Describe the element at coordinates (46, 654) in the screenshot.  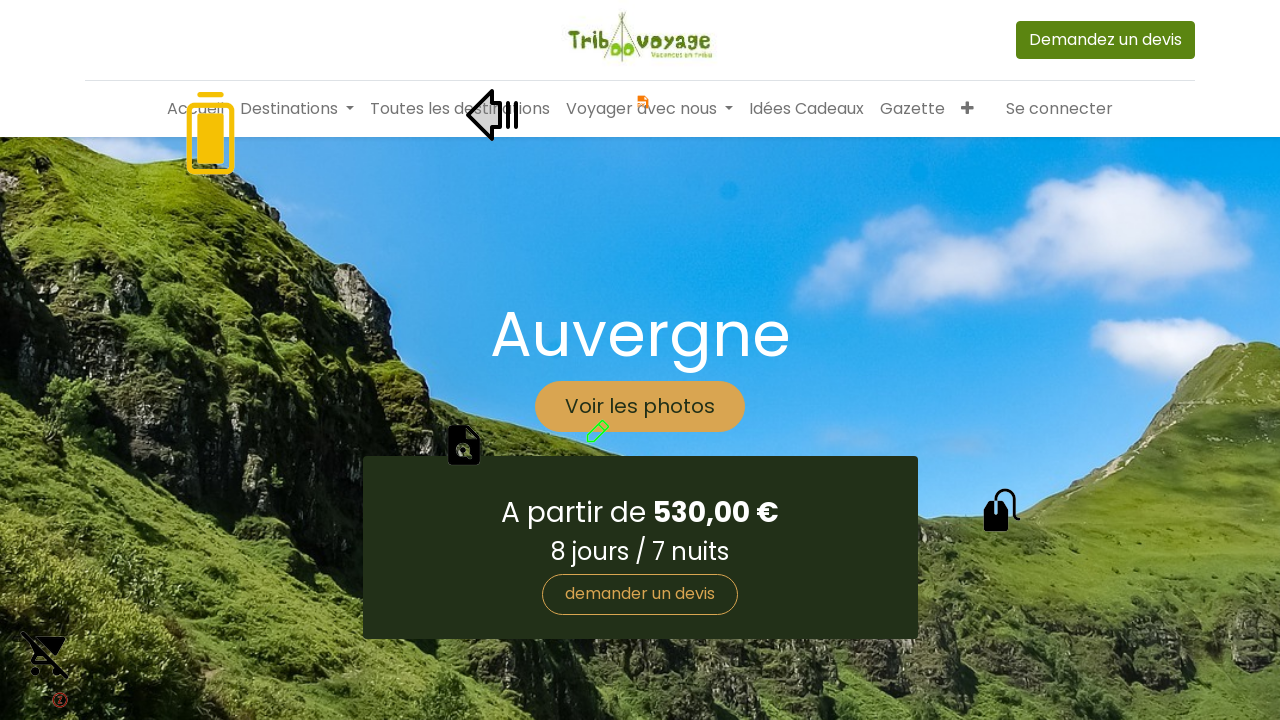
I see `remove item from shopping cart` at that location.